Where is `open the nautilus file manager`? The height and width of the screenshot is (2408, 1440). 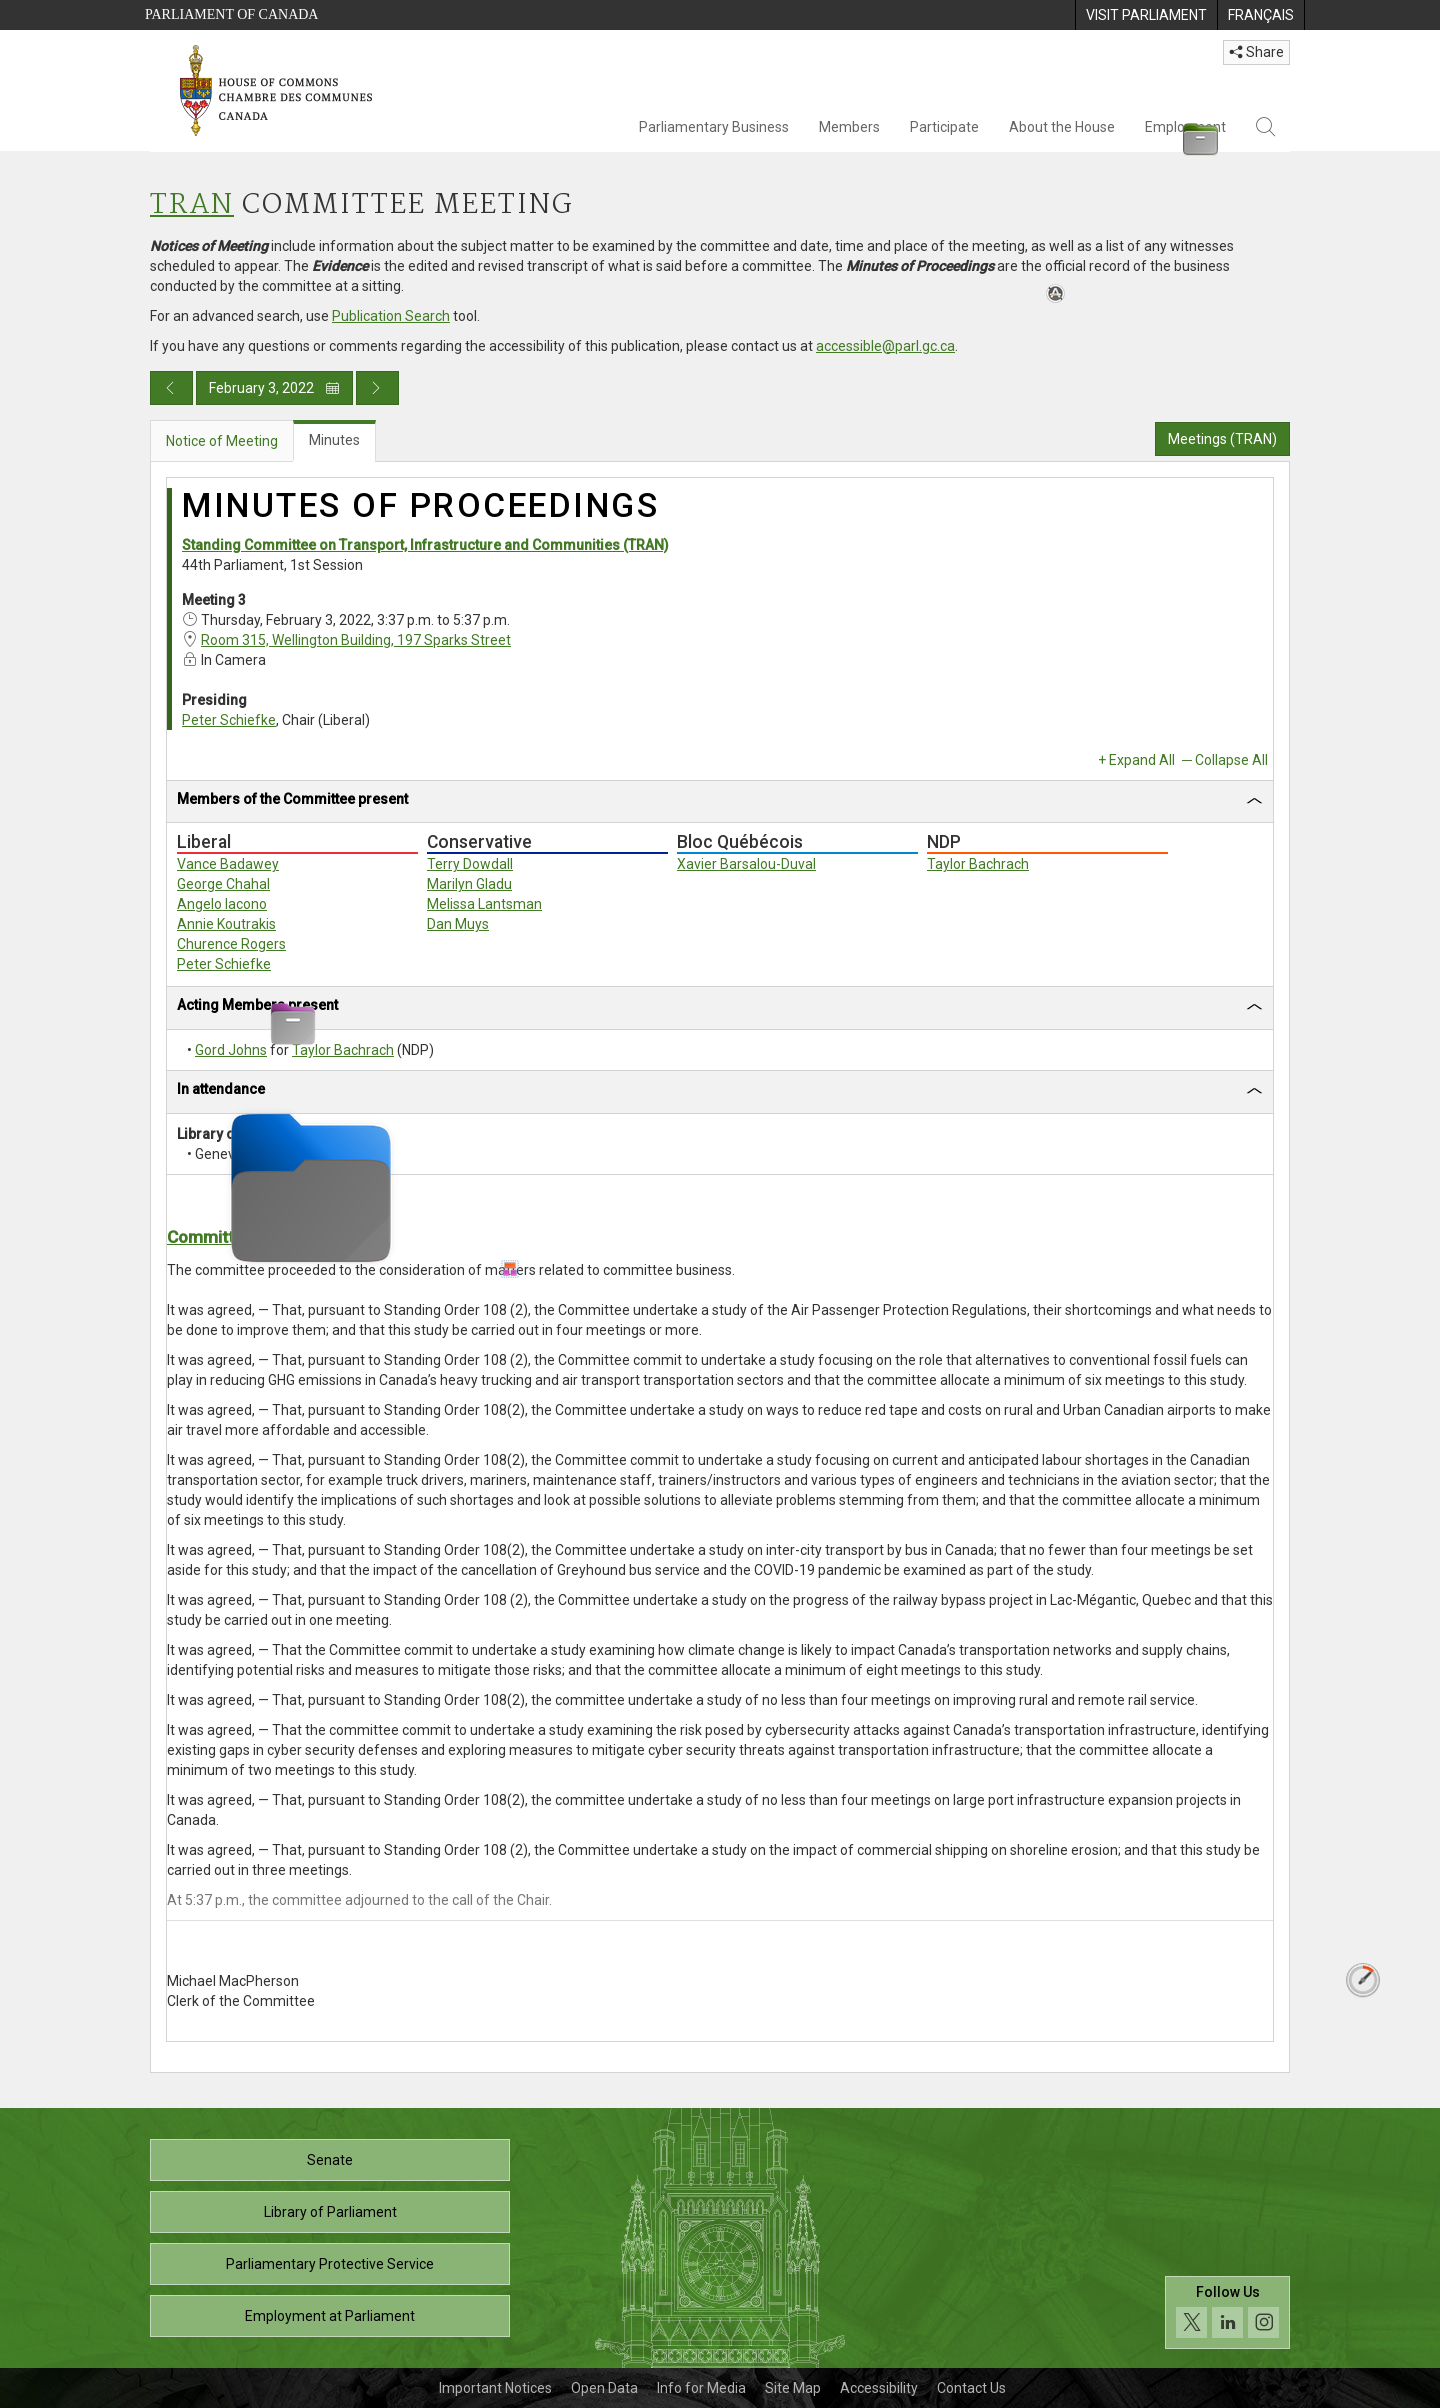
open the nautilus file manager is located at coordinates (293, 1024).